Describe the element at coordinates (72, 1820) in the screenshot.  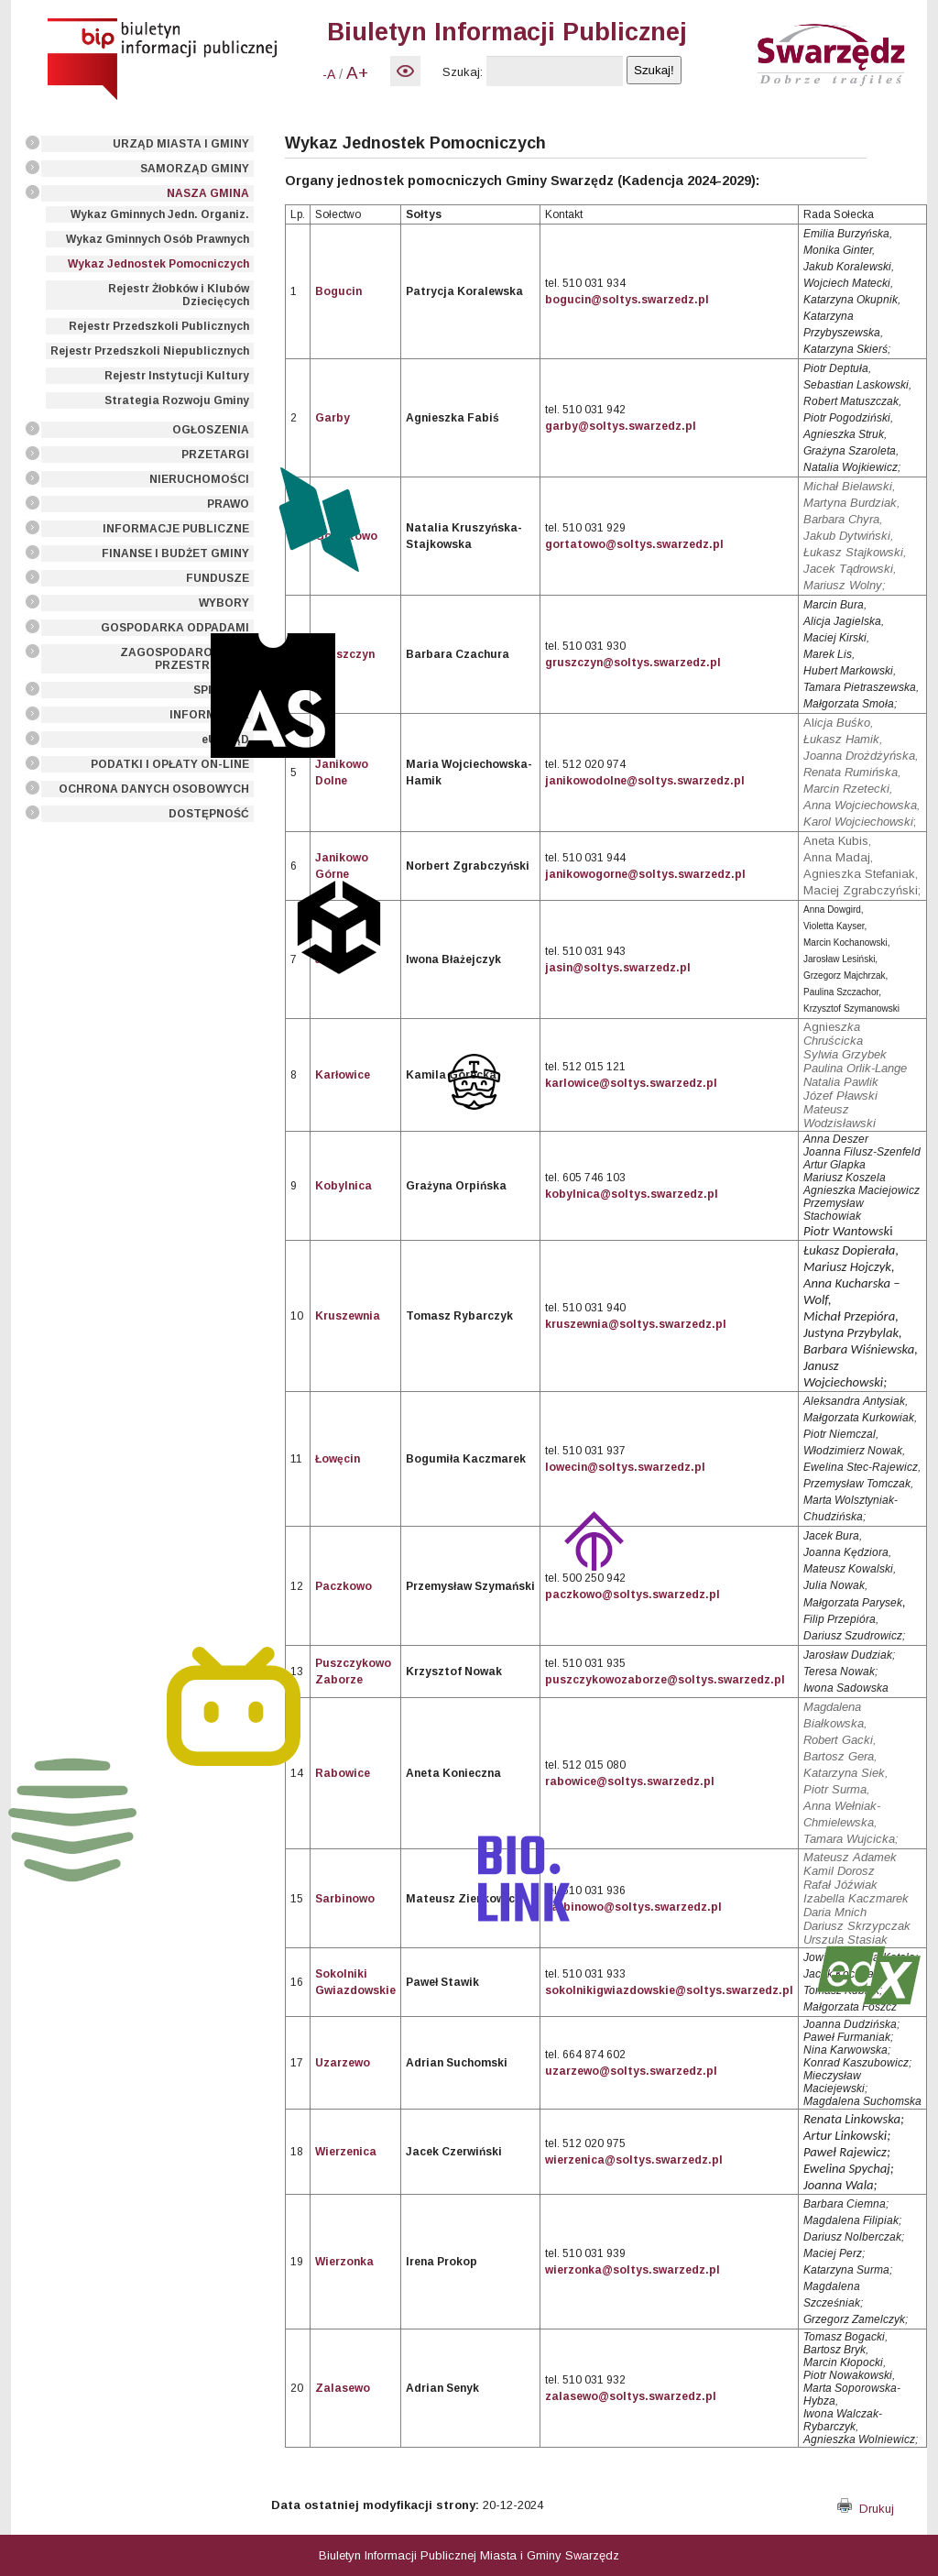
I see `open the Hive app` at that location.